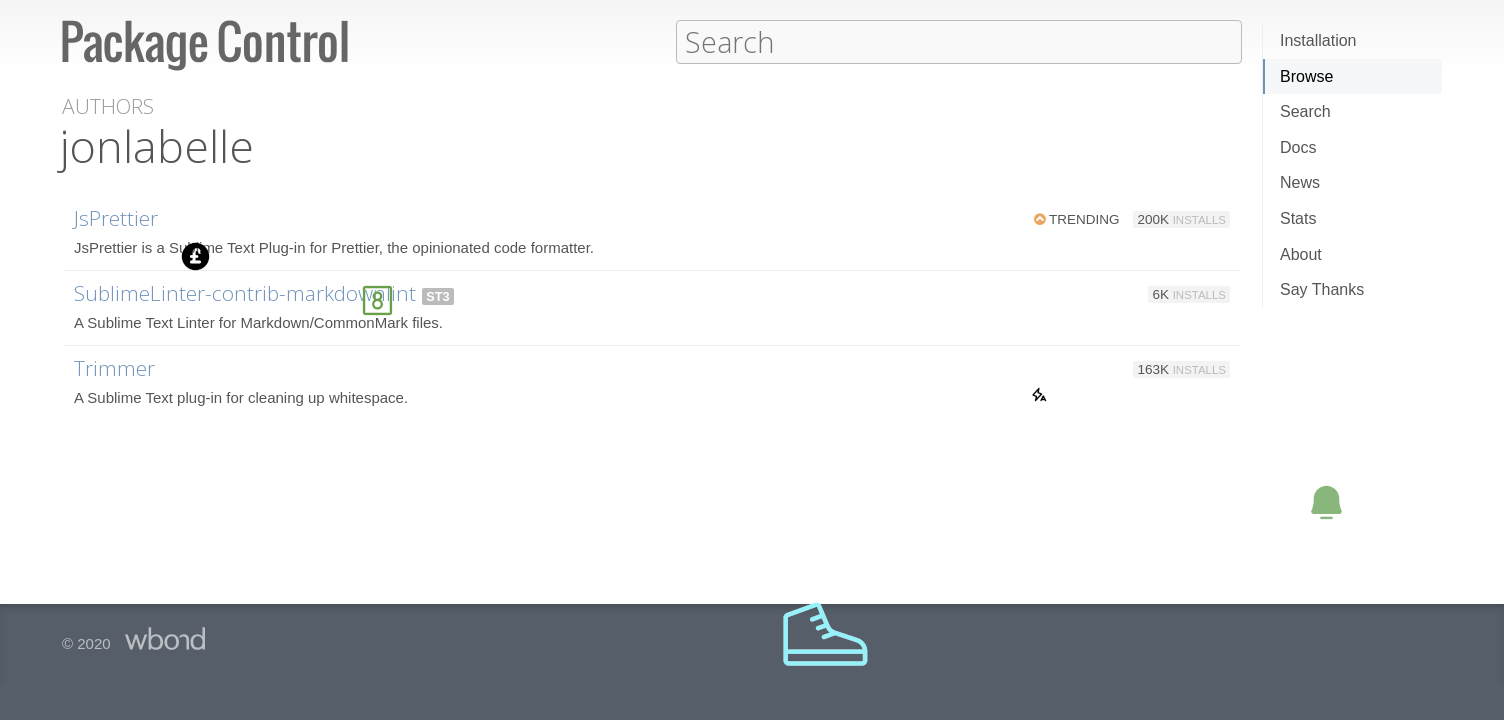 The height and width of the screenshot is (720, 1504). I want to click on auto-enhance or quick optimize content, so click(1039, 395).